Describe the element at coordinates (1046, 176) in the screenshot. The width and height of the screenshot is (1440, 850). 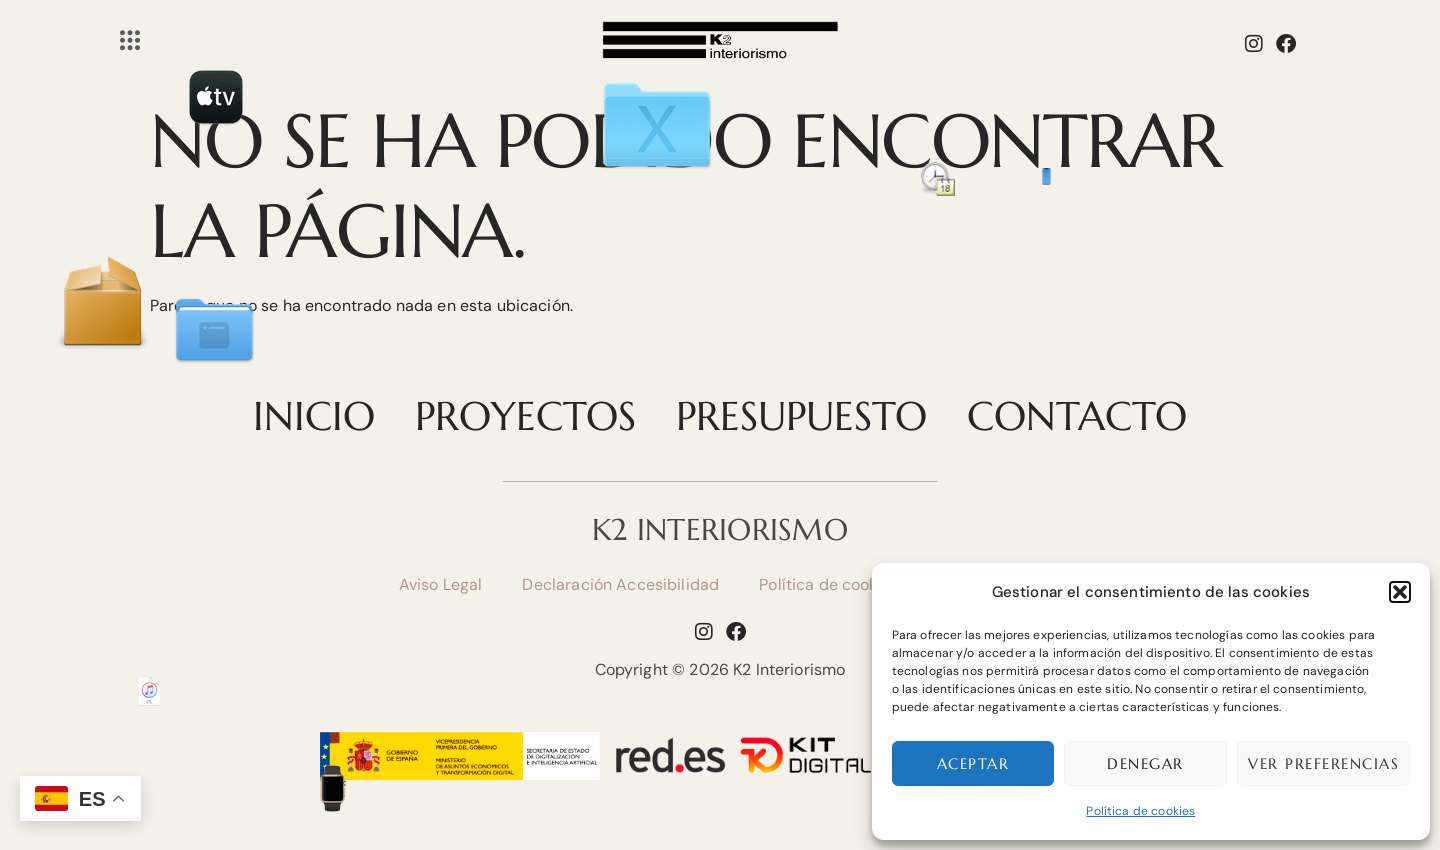
I see `iPhone 14 Pro device icon` at that location.